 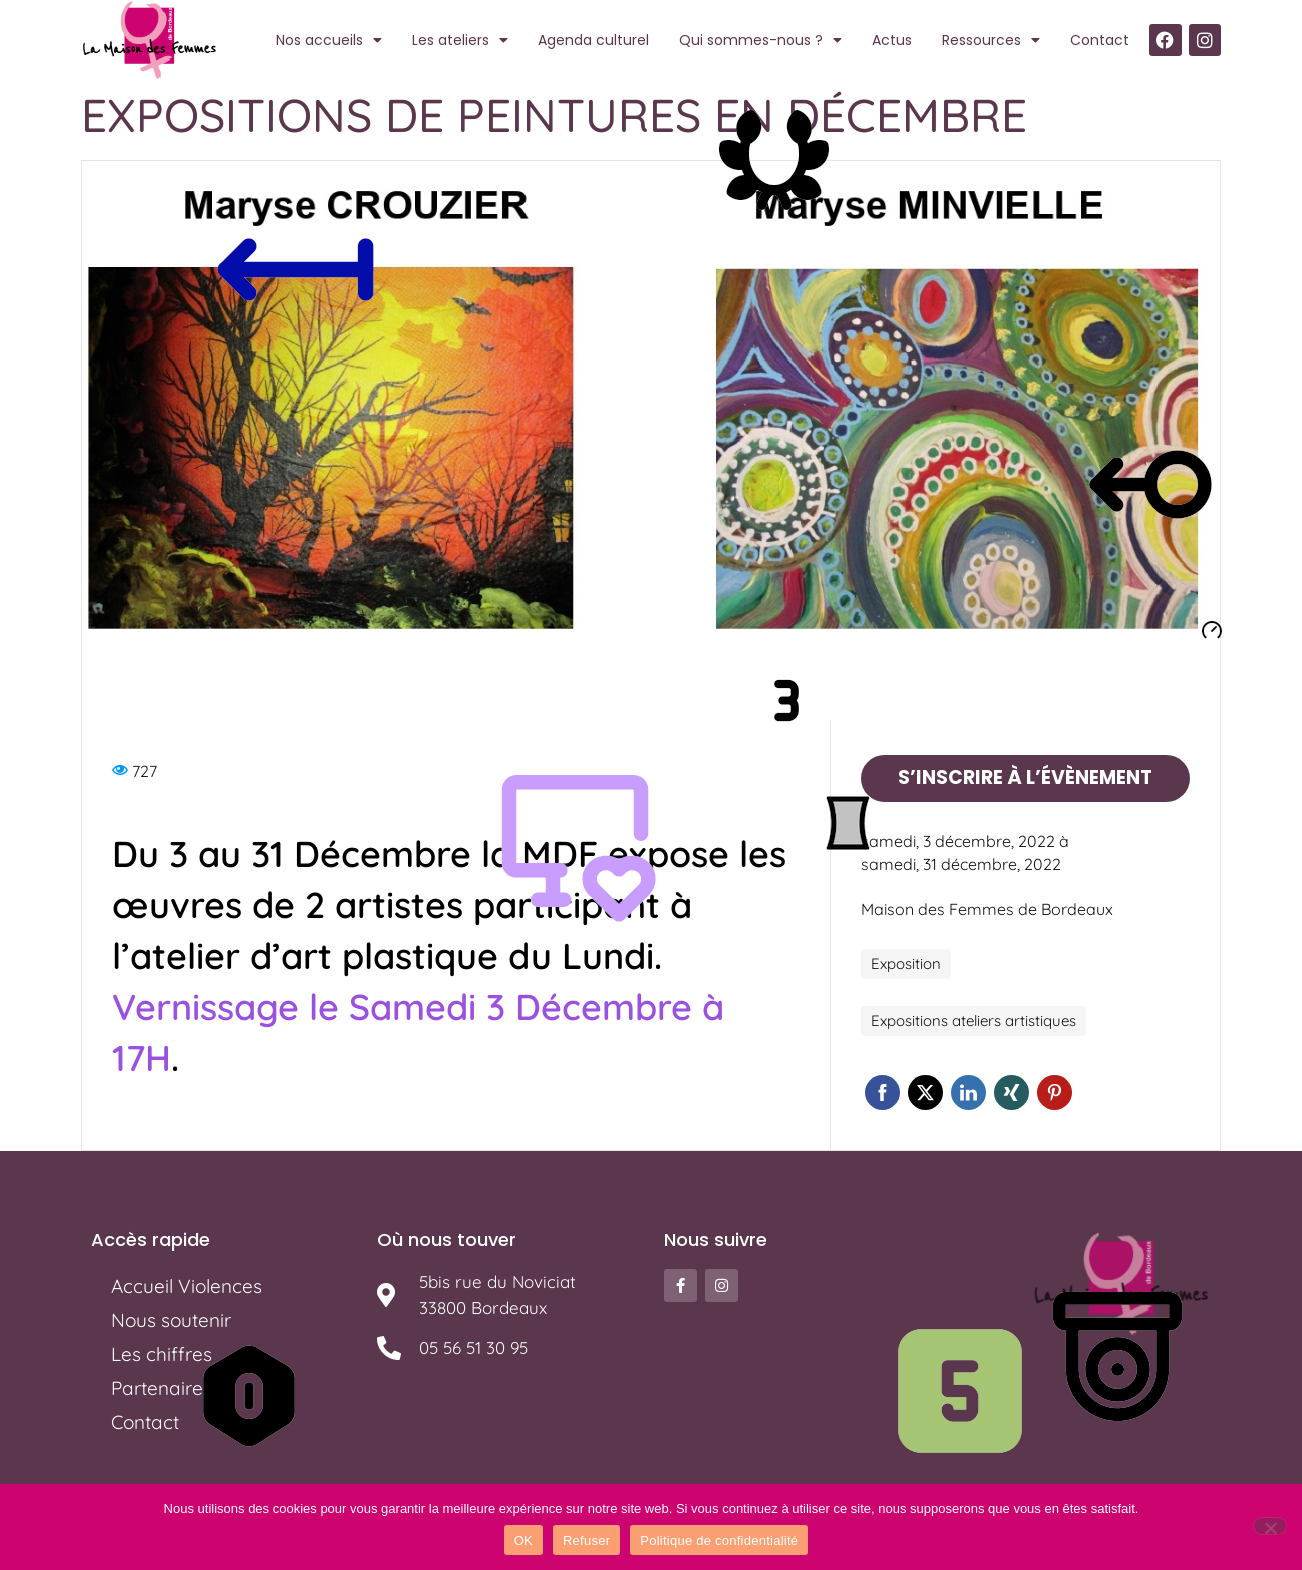 I want to click on access security camera settings, so click(x=1117, y=1356).